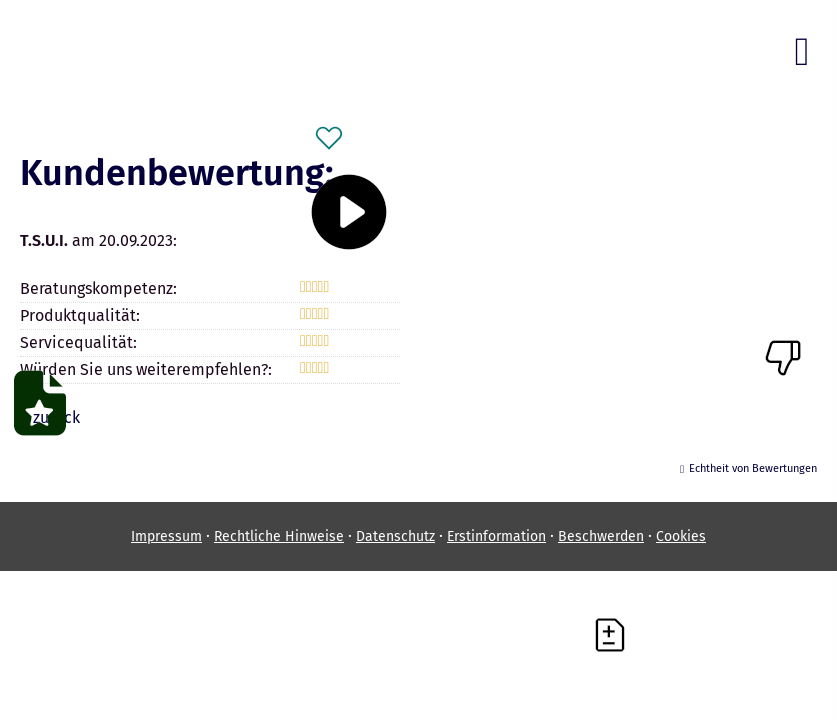 Image resolution: width=837 pixels, height=720 pixels. I want to click on play media or video content, so click(349, 212).